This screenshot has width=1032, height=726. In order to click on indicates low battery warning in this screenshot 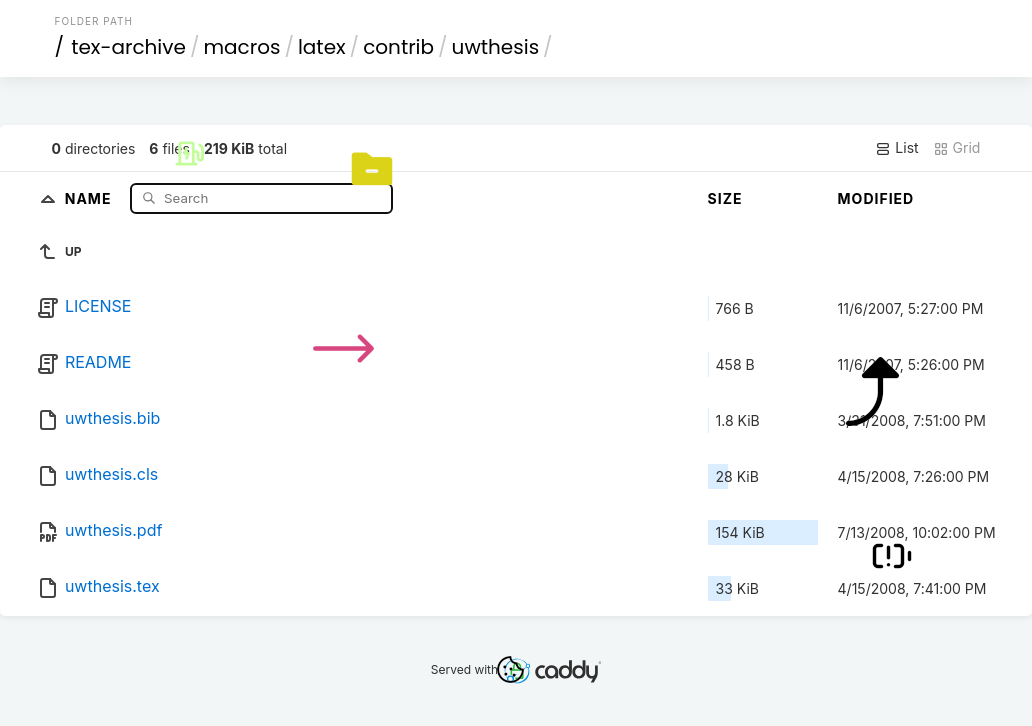, I will do `click(892, 556)`.